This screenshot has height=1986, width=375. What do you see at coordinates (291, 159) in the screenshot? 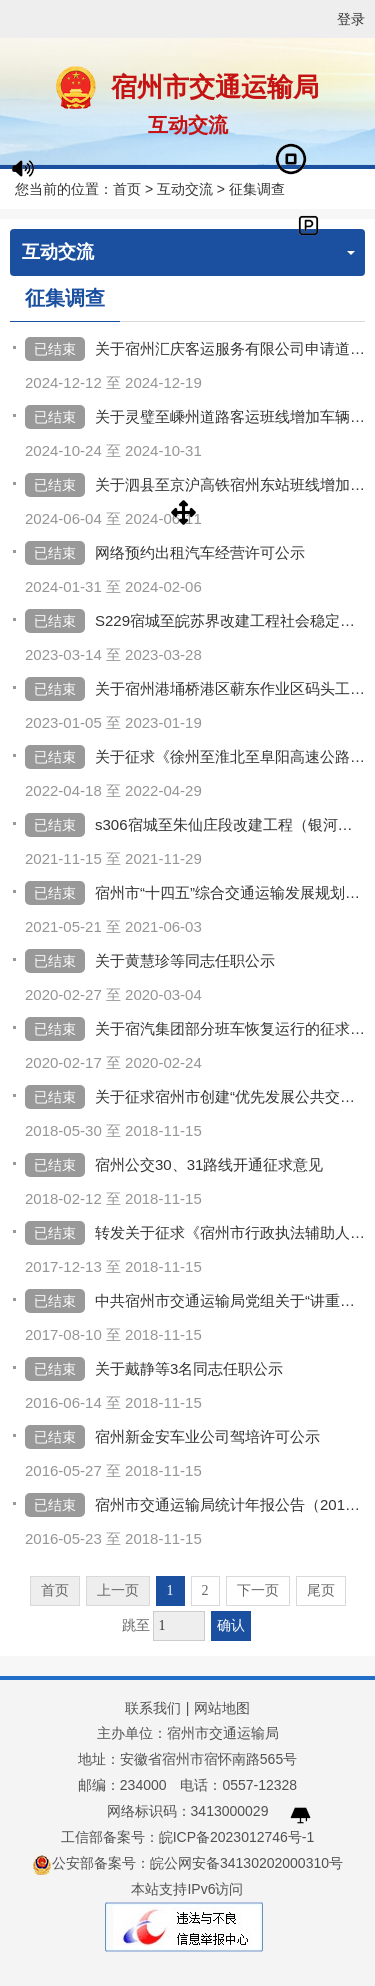
I see `stop media playback` at bounding box center [291, 159].